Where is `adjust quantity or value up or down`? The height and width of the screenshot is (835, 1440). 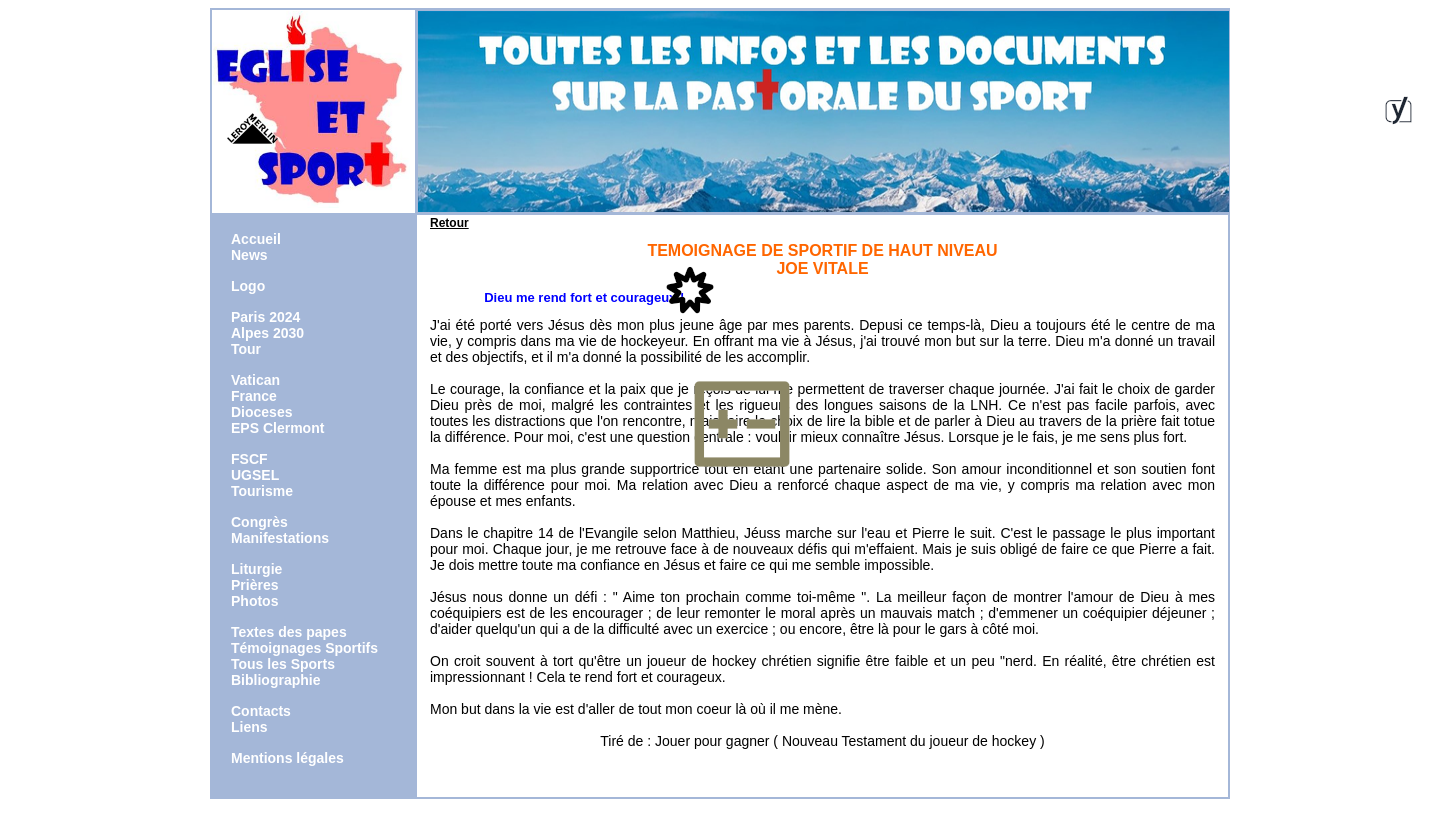 adjust quantity or value up or down is located at coordinates (742, 424).